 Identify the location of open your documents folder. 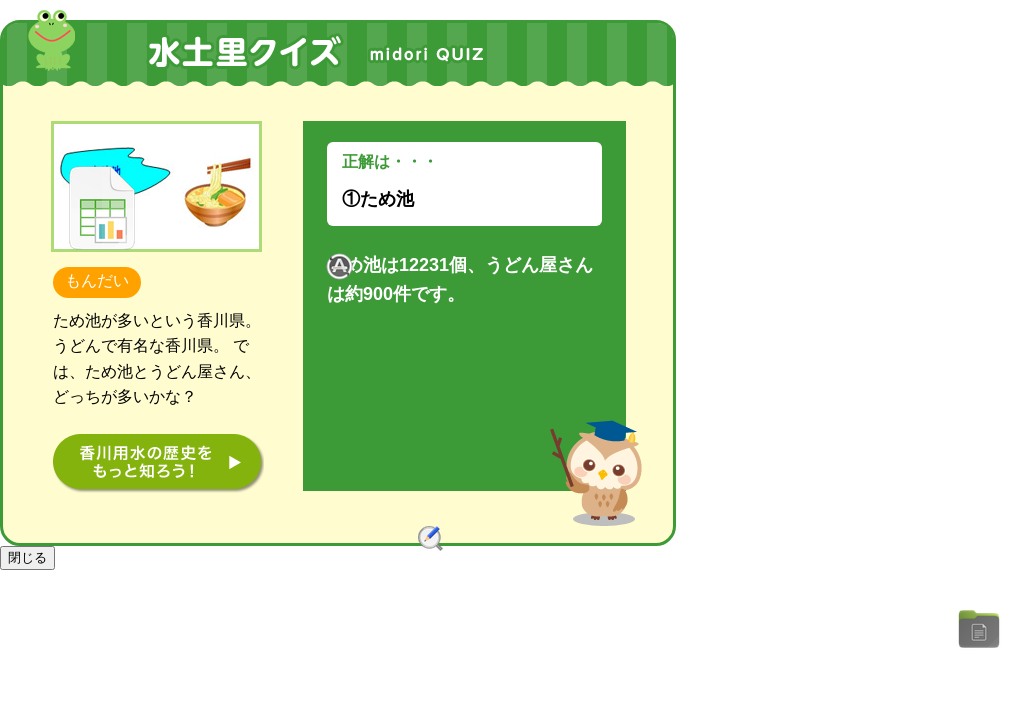
(979, 629).